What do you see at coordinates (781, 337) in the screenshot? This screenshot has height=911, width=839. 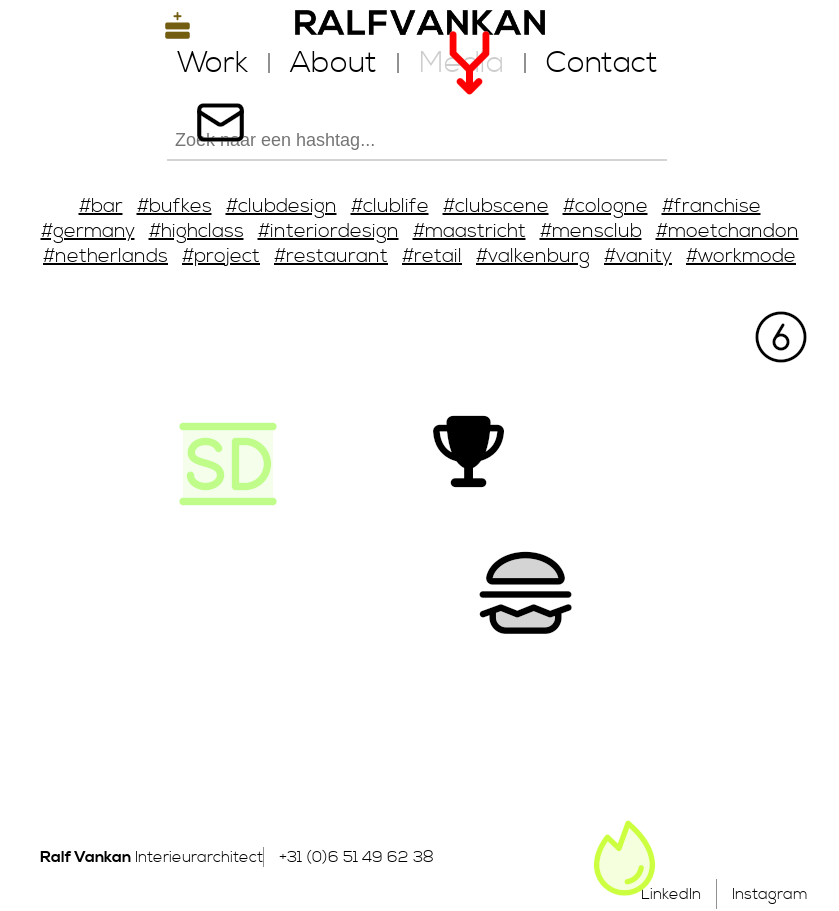 I see `indicates step six in a numbered sequence` at bounding box center [781, 337].